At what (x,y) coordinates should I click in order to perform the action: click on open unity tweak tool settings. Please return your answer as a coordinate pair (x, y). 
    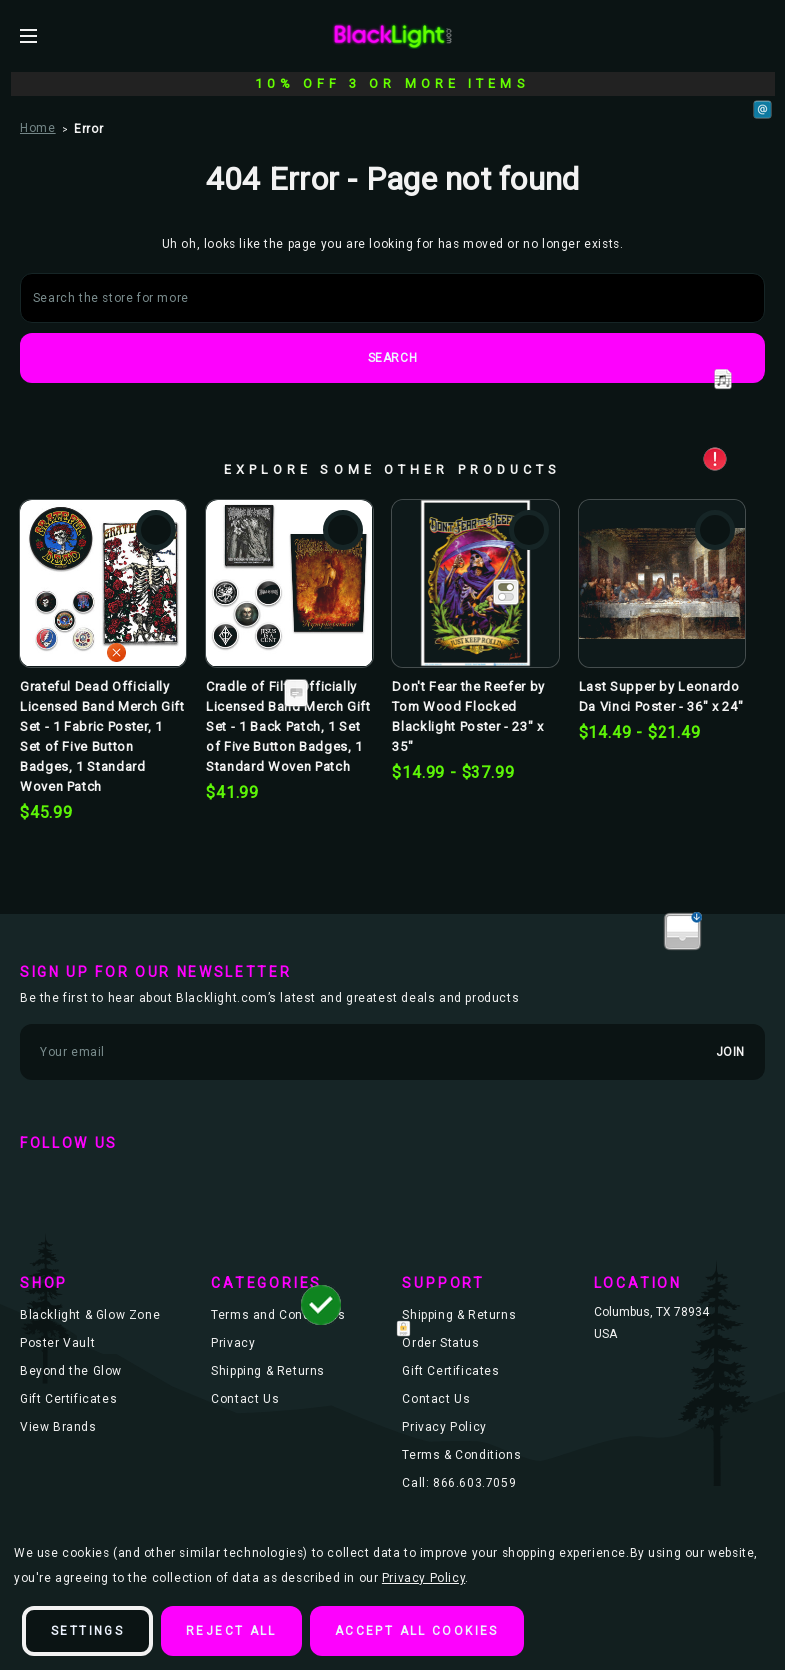
    Looking at the image, I should click on (506, 592).